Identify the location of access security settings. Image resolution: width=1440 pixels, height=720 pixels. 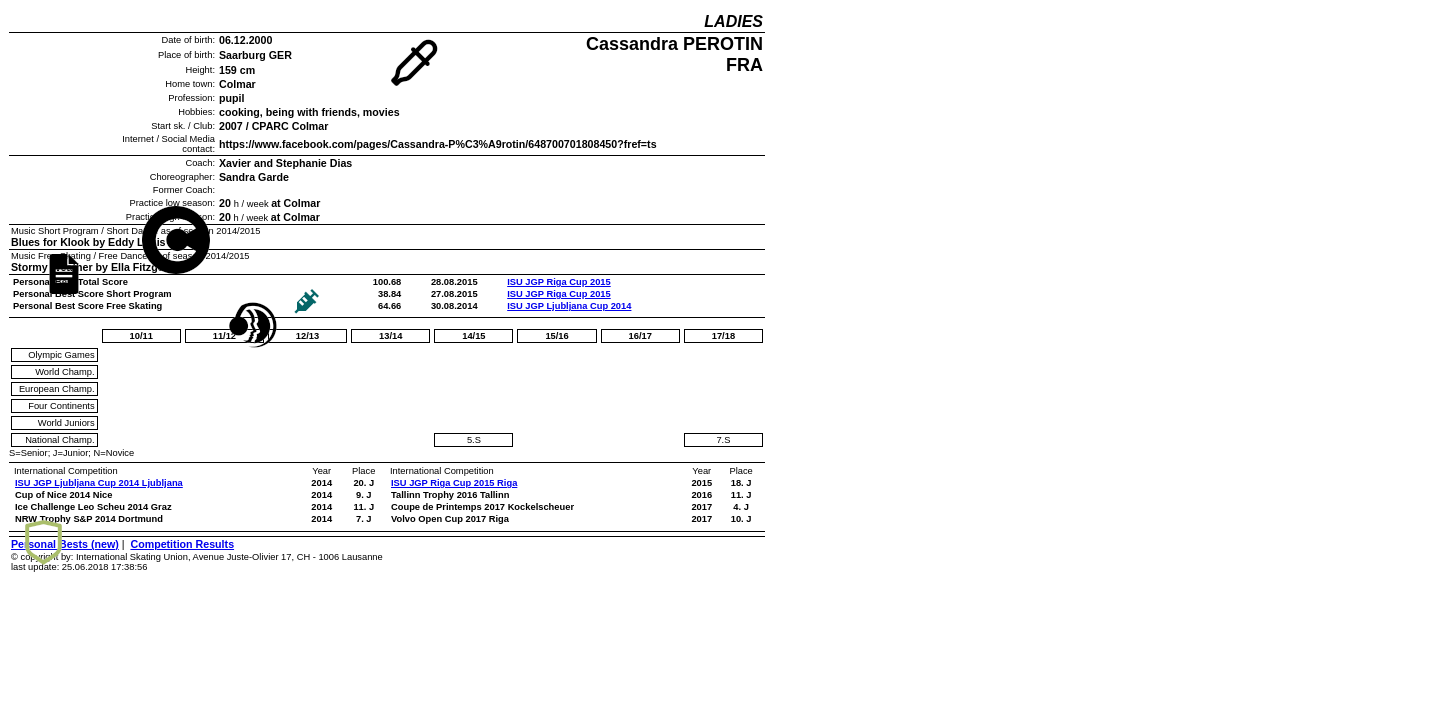
(43, 542).